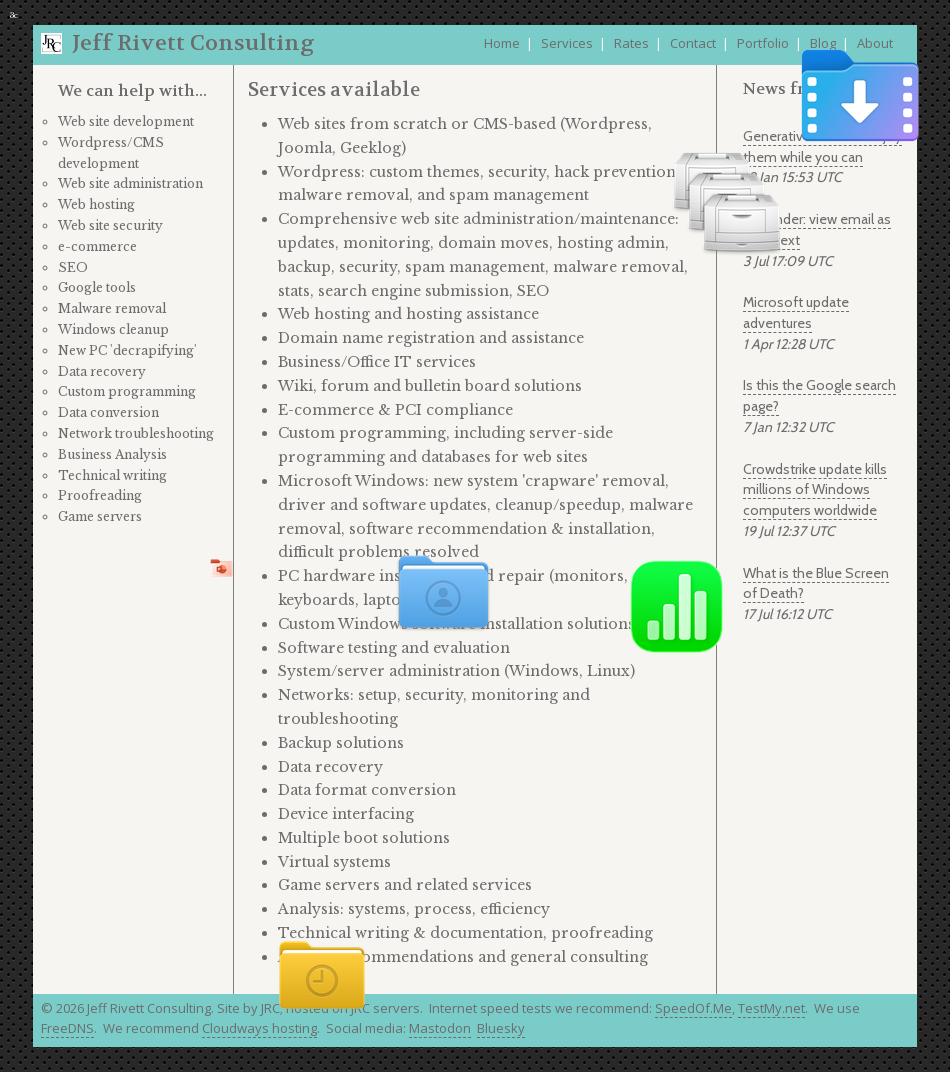 This screenshot has height=1072, width=950. What do you see at coordinates (443, 591) in the screenshot?
I see `access the users folder on your mac` at bounding box center [443, 591].